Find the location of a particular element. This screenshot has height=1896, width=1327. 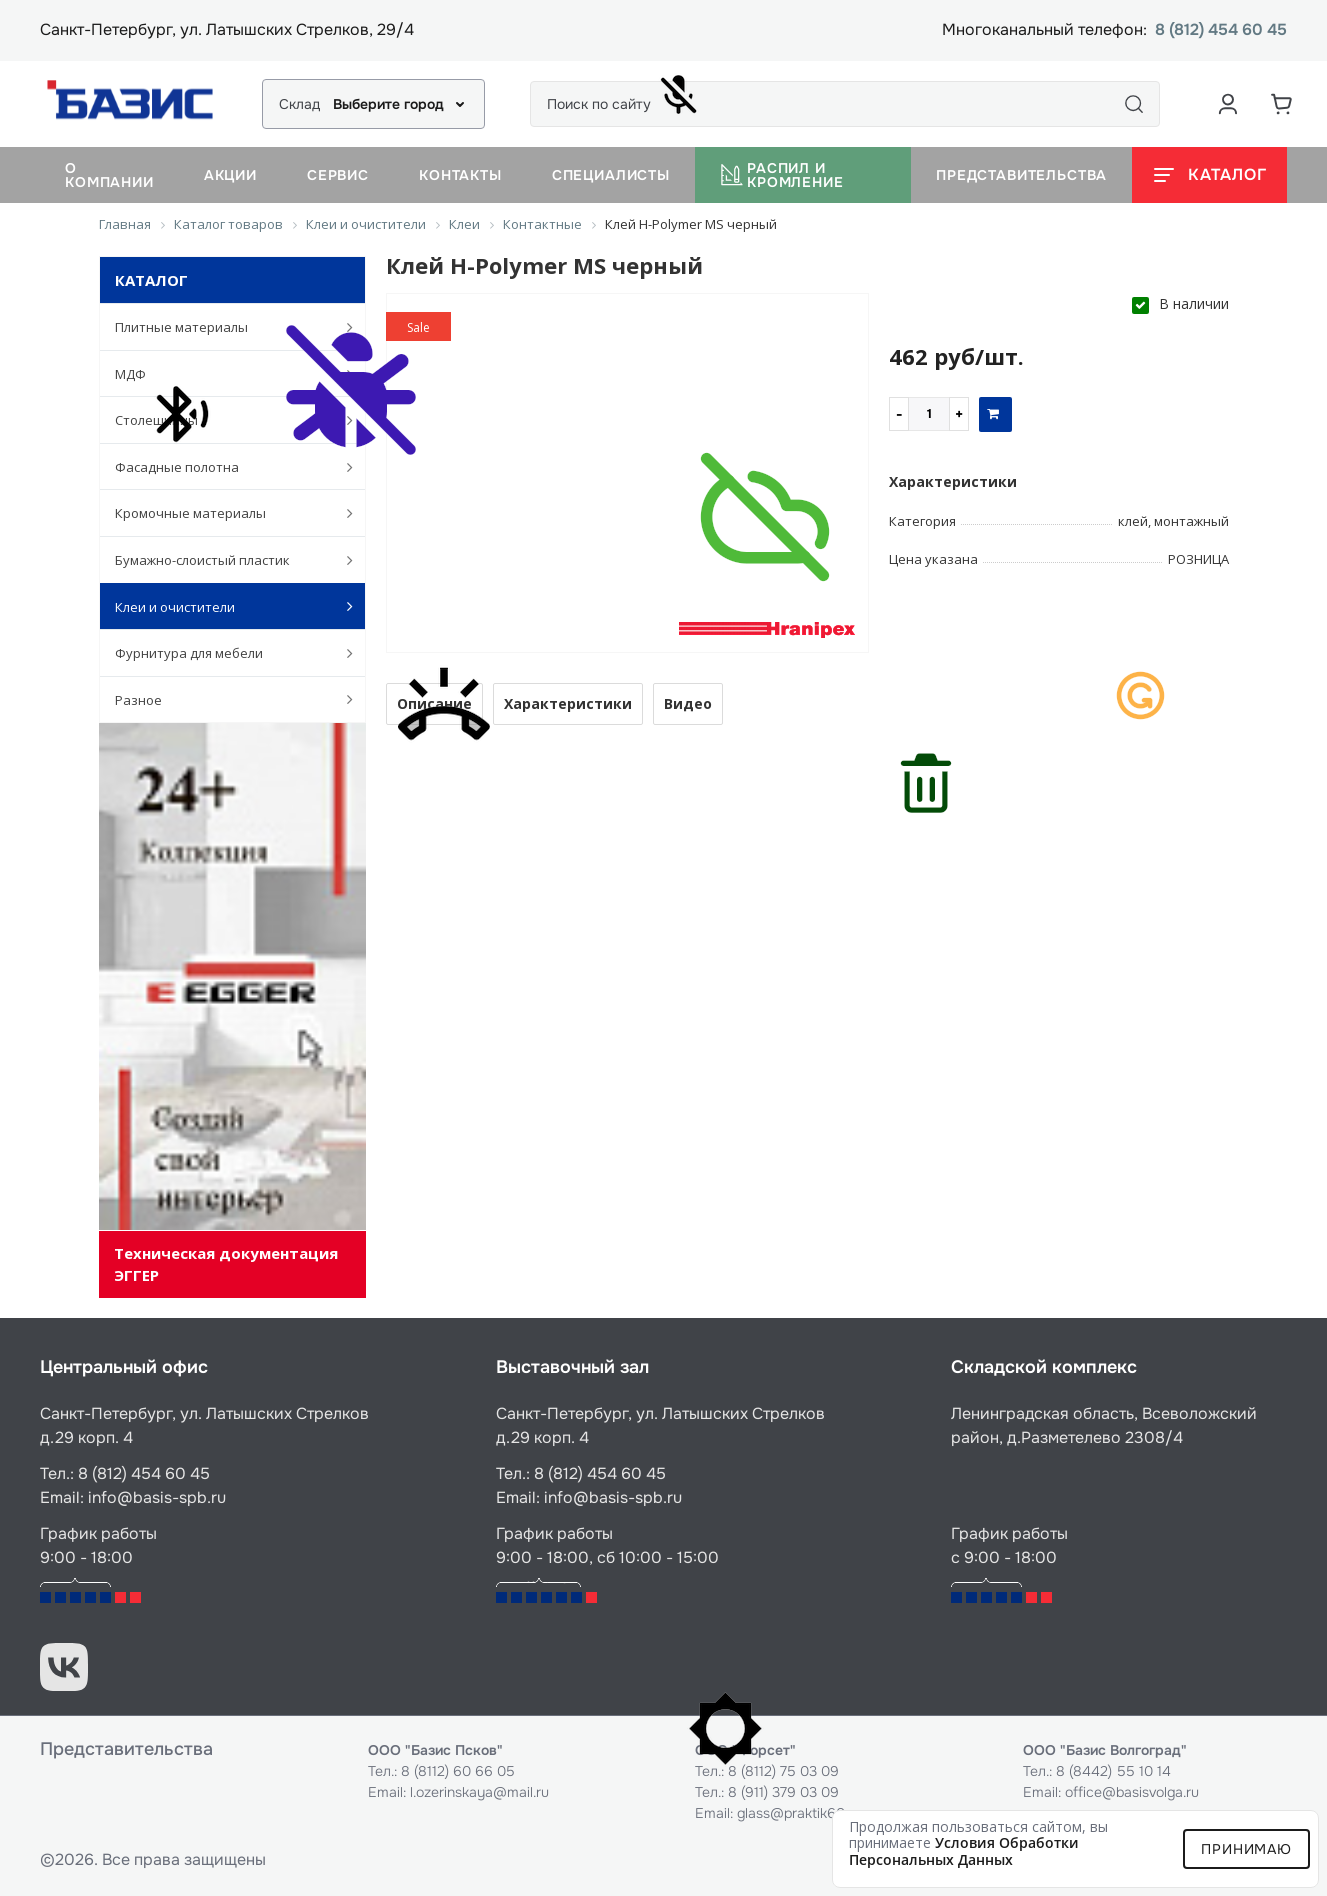

indicates offline or disconnected from cloud services is located at coordinates (765, 517).